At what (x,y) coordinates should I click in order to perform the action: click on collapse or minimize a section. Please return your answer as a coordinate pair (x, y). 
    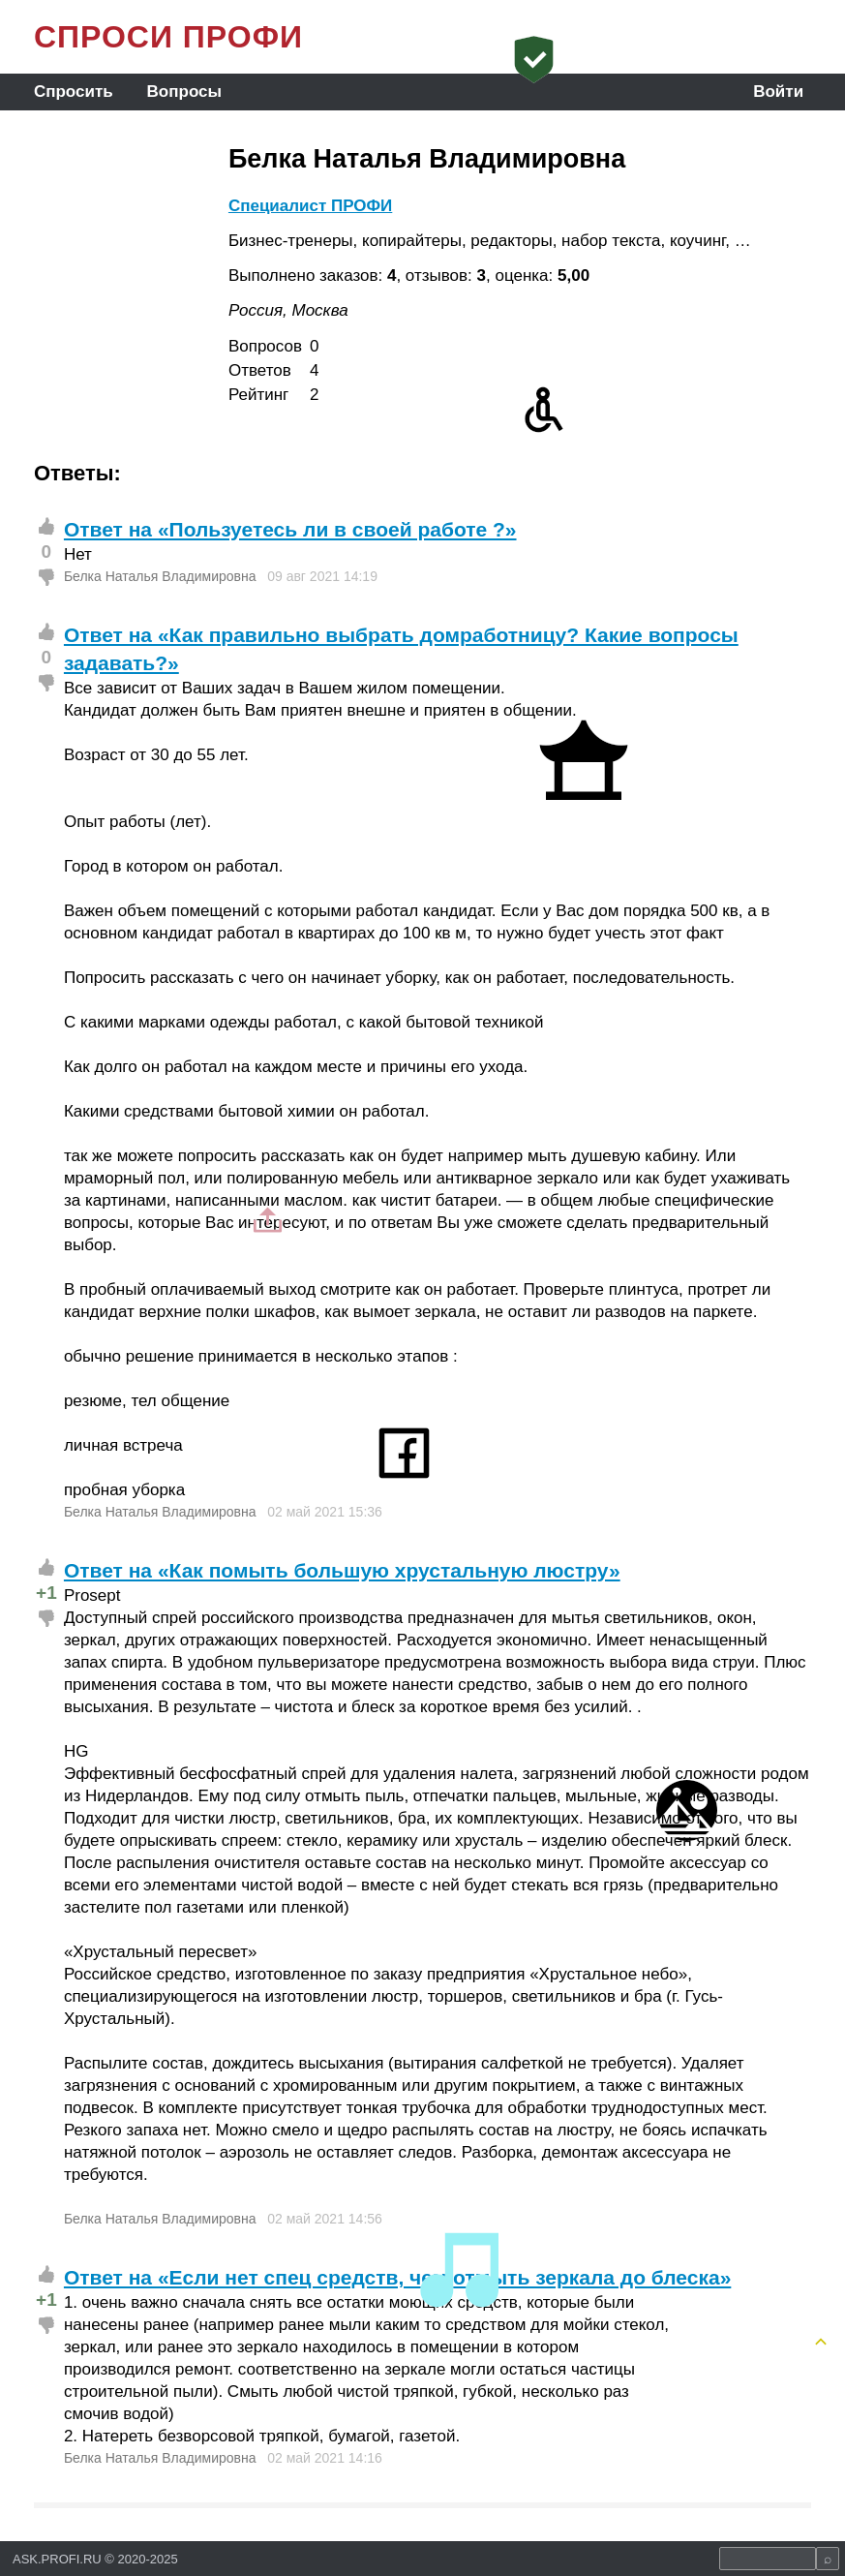
    Looking at the image, I should click on (821, 2342).